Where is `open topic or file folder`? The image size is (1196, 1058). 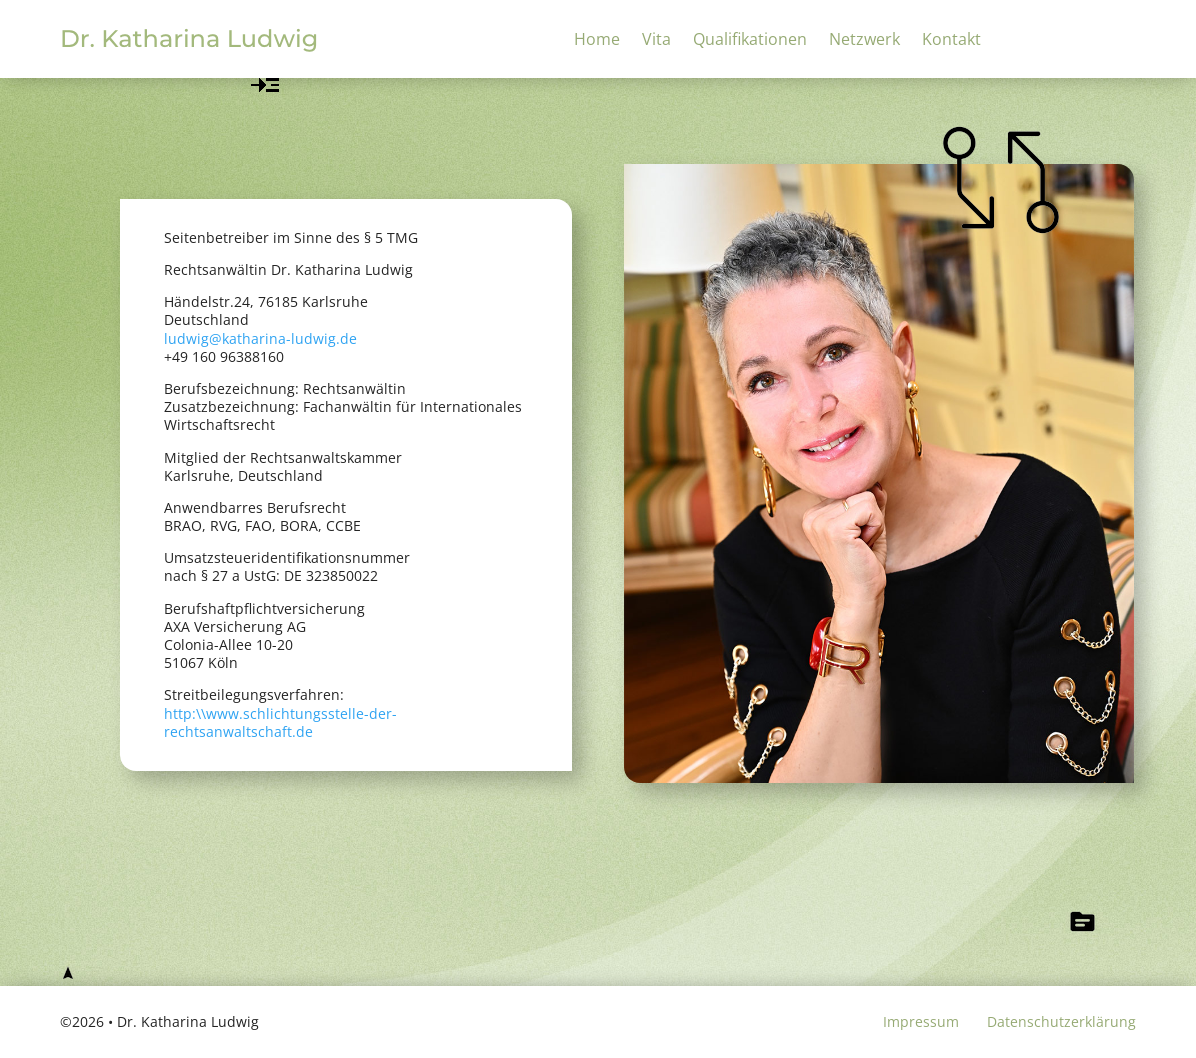
open topic or file folder is located at coordinates (1082, 921).